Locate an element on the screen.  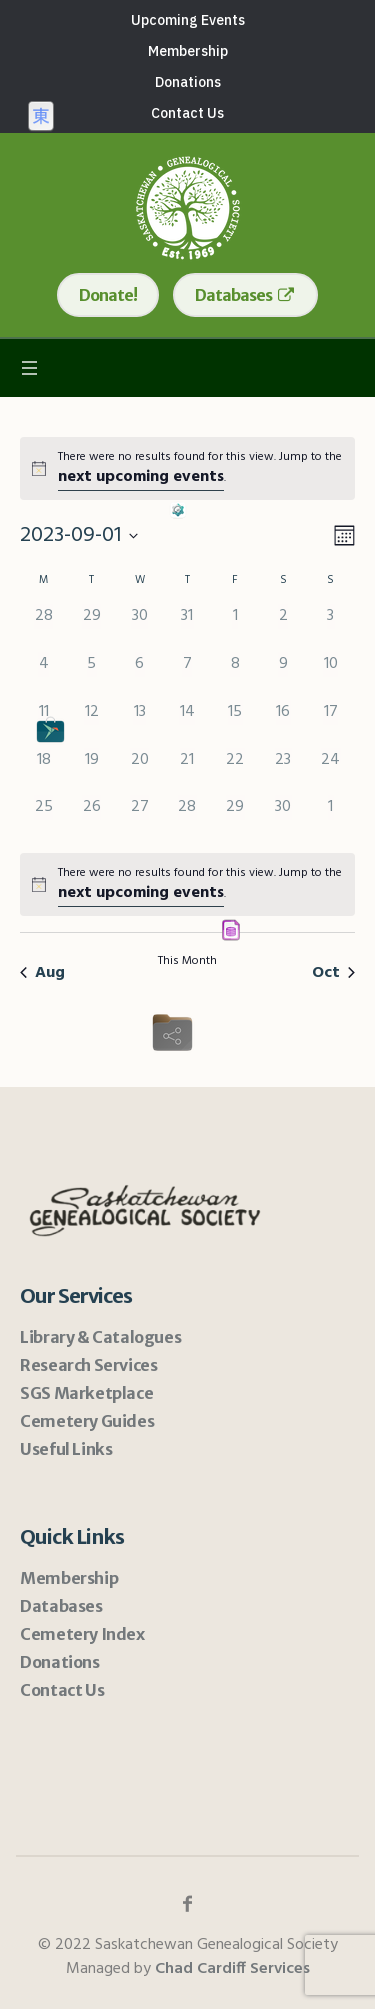
open the snap store to browse and install applications is located at coordinates (50, 731).